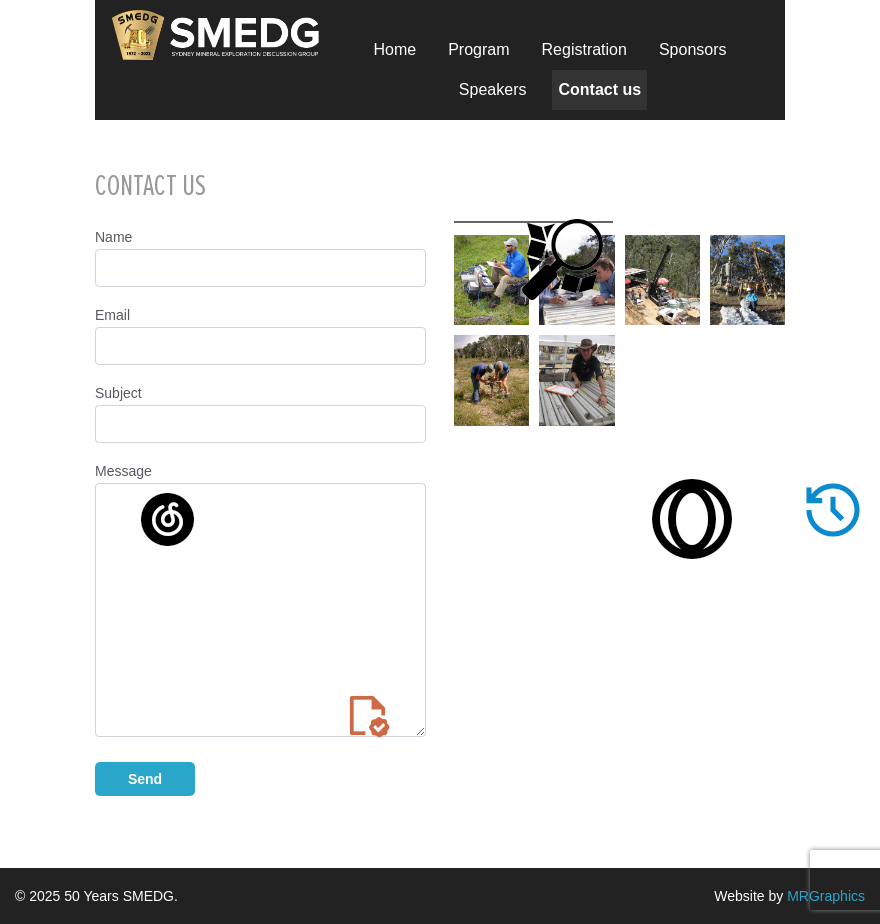  I want to click on open OpenStreetMap application, so click(562, 259).